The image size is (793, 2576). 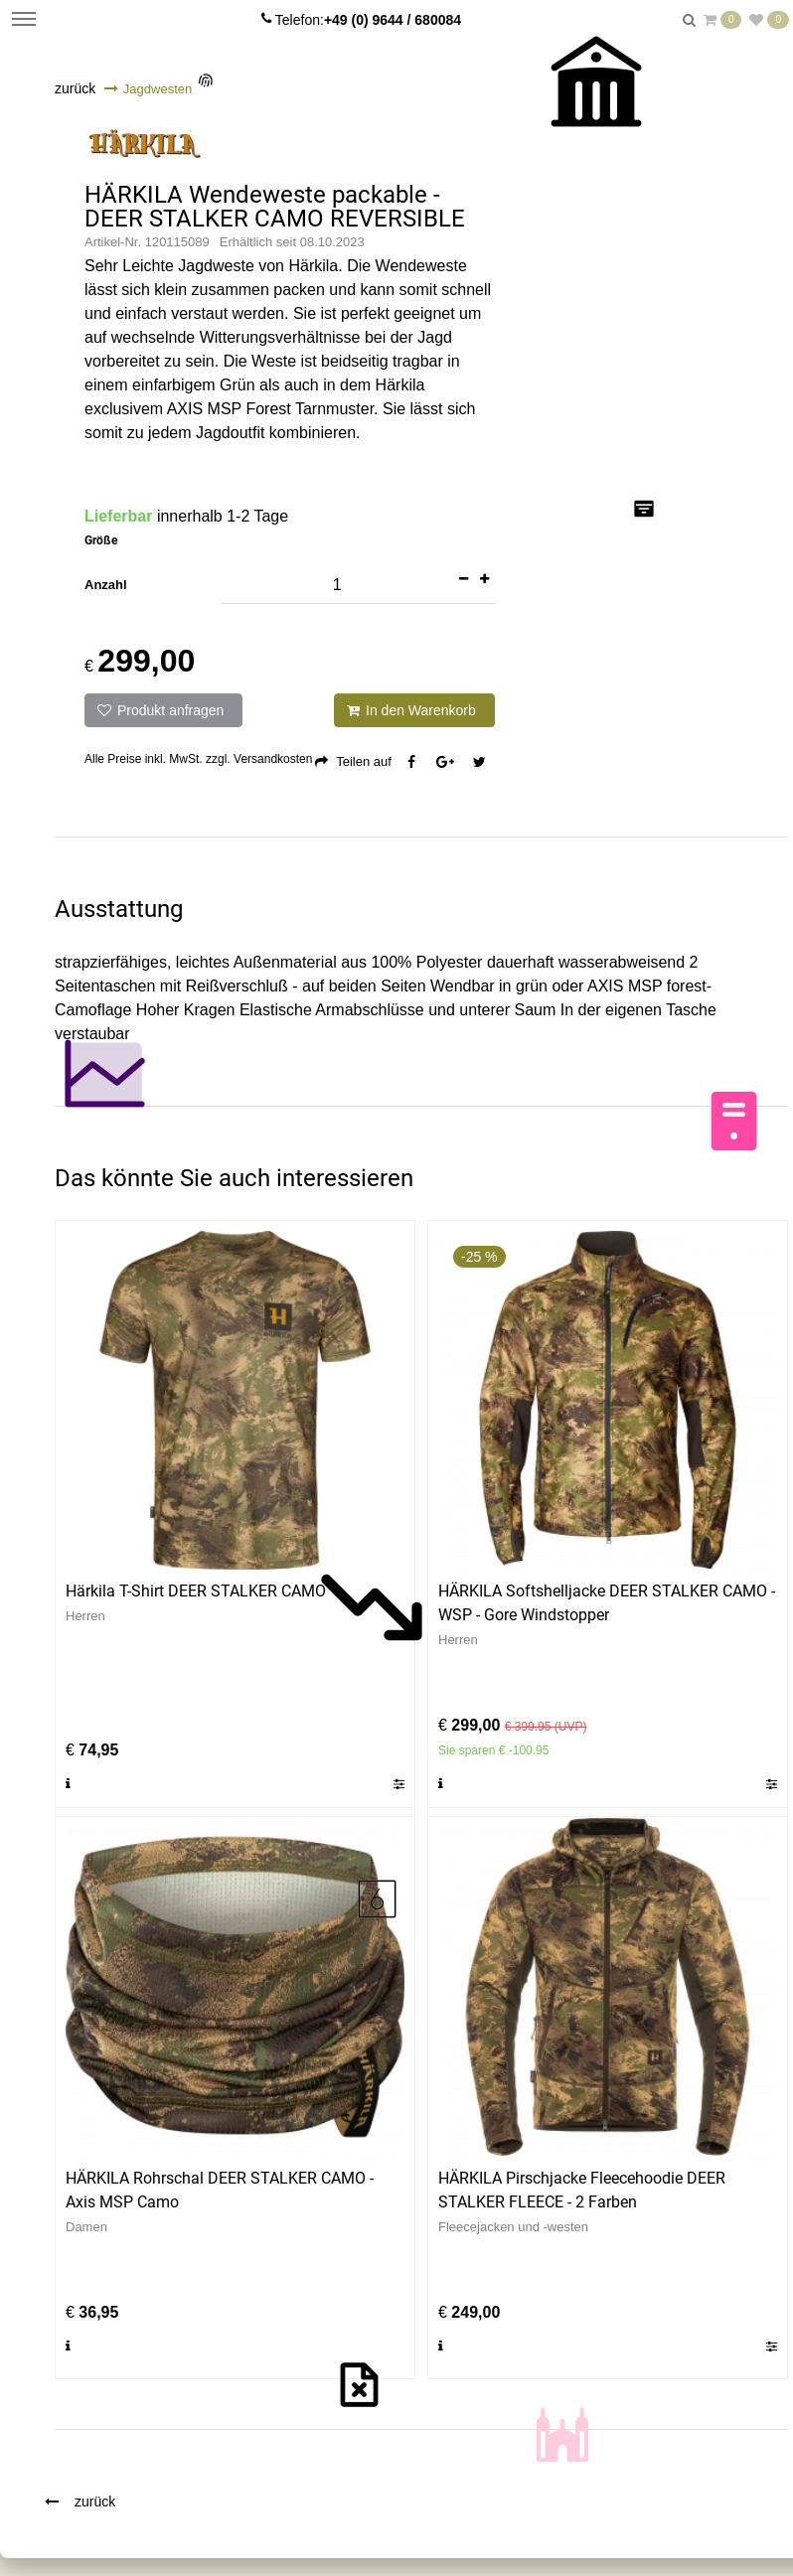 I want to click on access server or desktop computer settings, so click(x=733, y=1121).